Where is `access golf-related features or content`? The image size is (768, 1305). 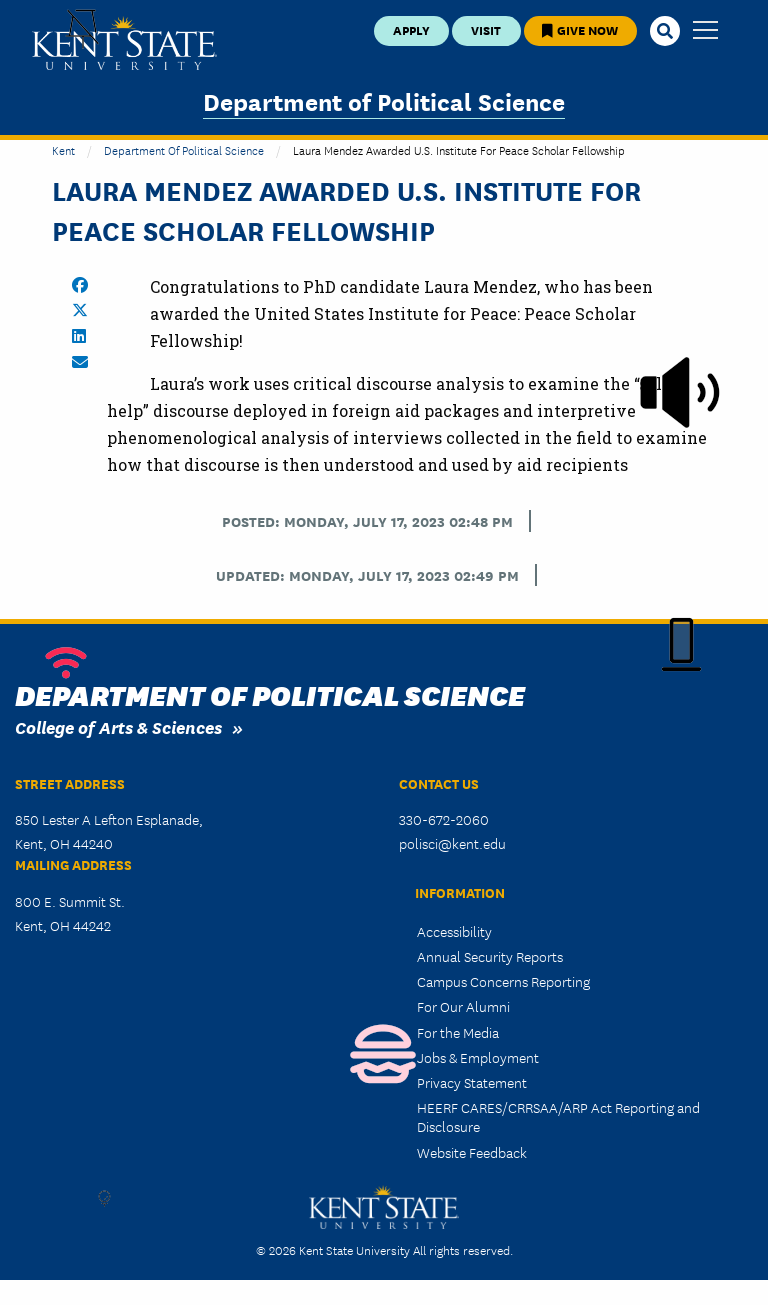
access golf-related features or content is located at coordinates (104, 1198).